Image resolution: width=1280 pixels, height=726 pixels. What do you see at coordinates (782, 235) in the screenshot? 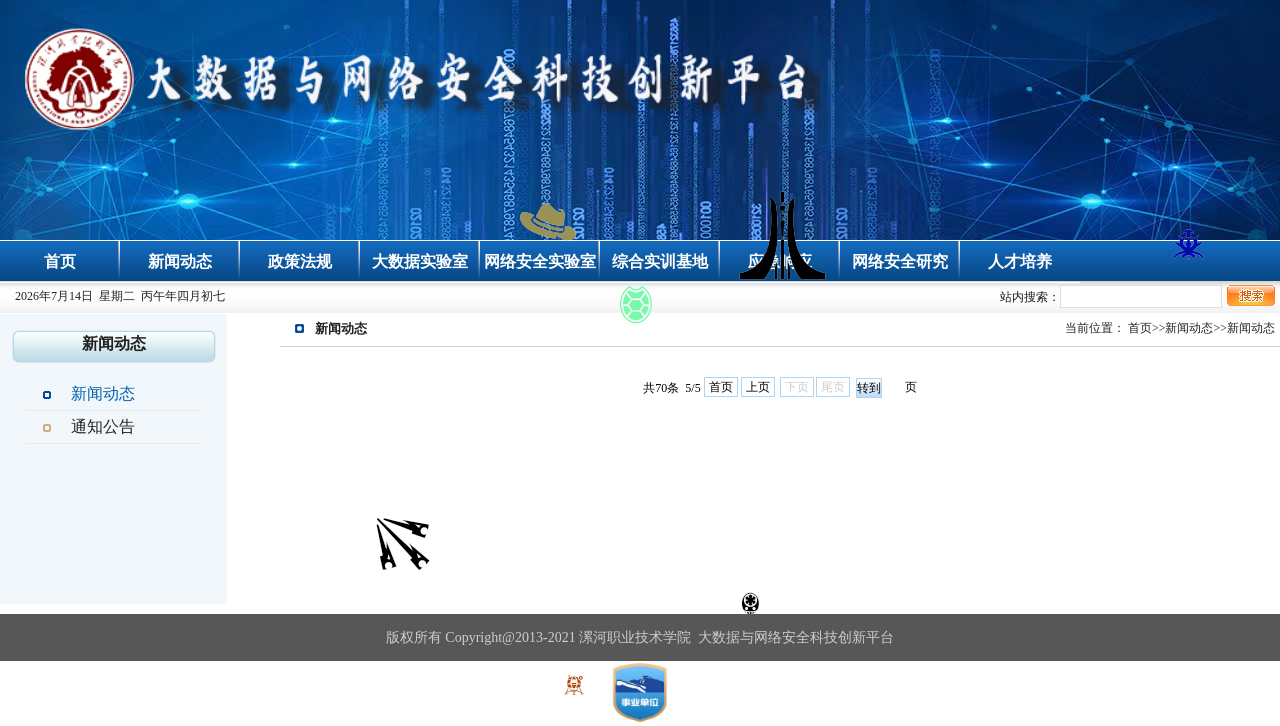
I see `view memorial or monument location` at bounding box center [782, 235].